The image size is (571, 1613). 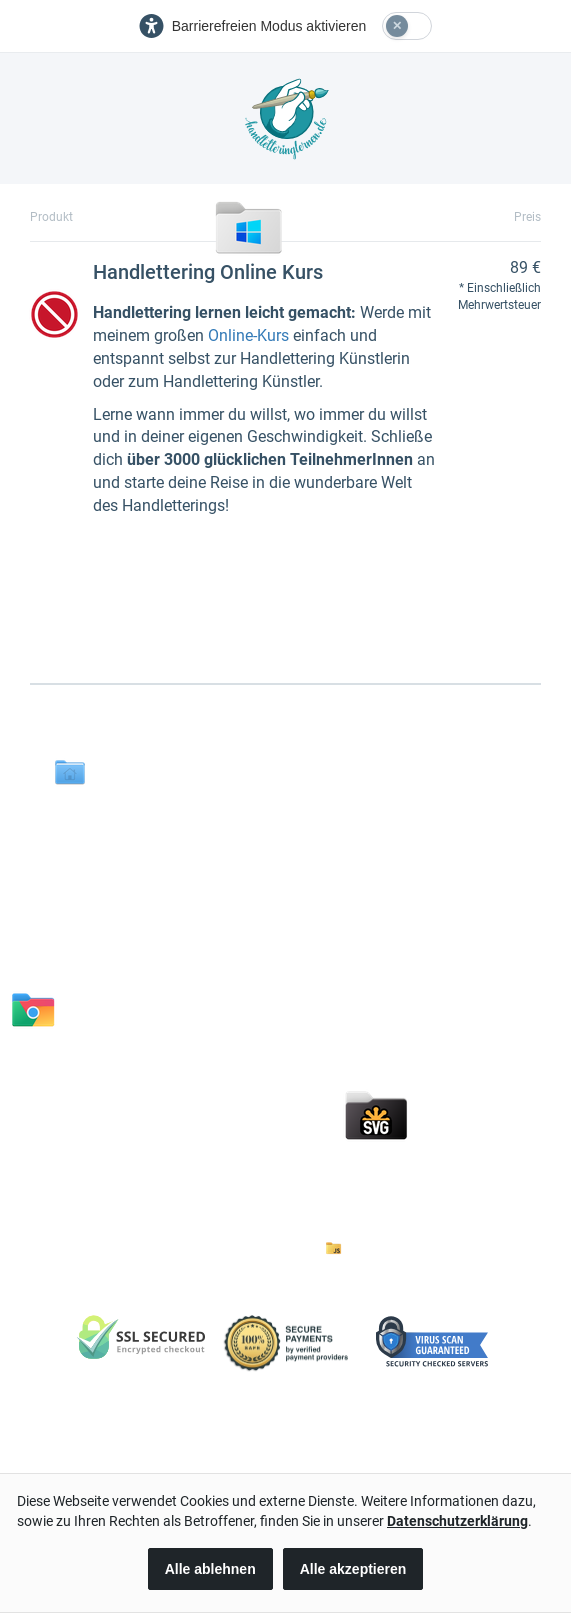 I want to click on open folder containing google chrome files, so click(x=33, y=1011).